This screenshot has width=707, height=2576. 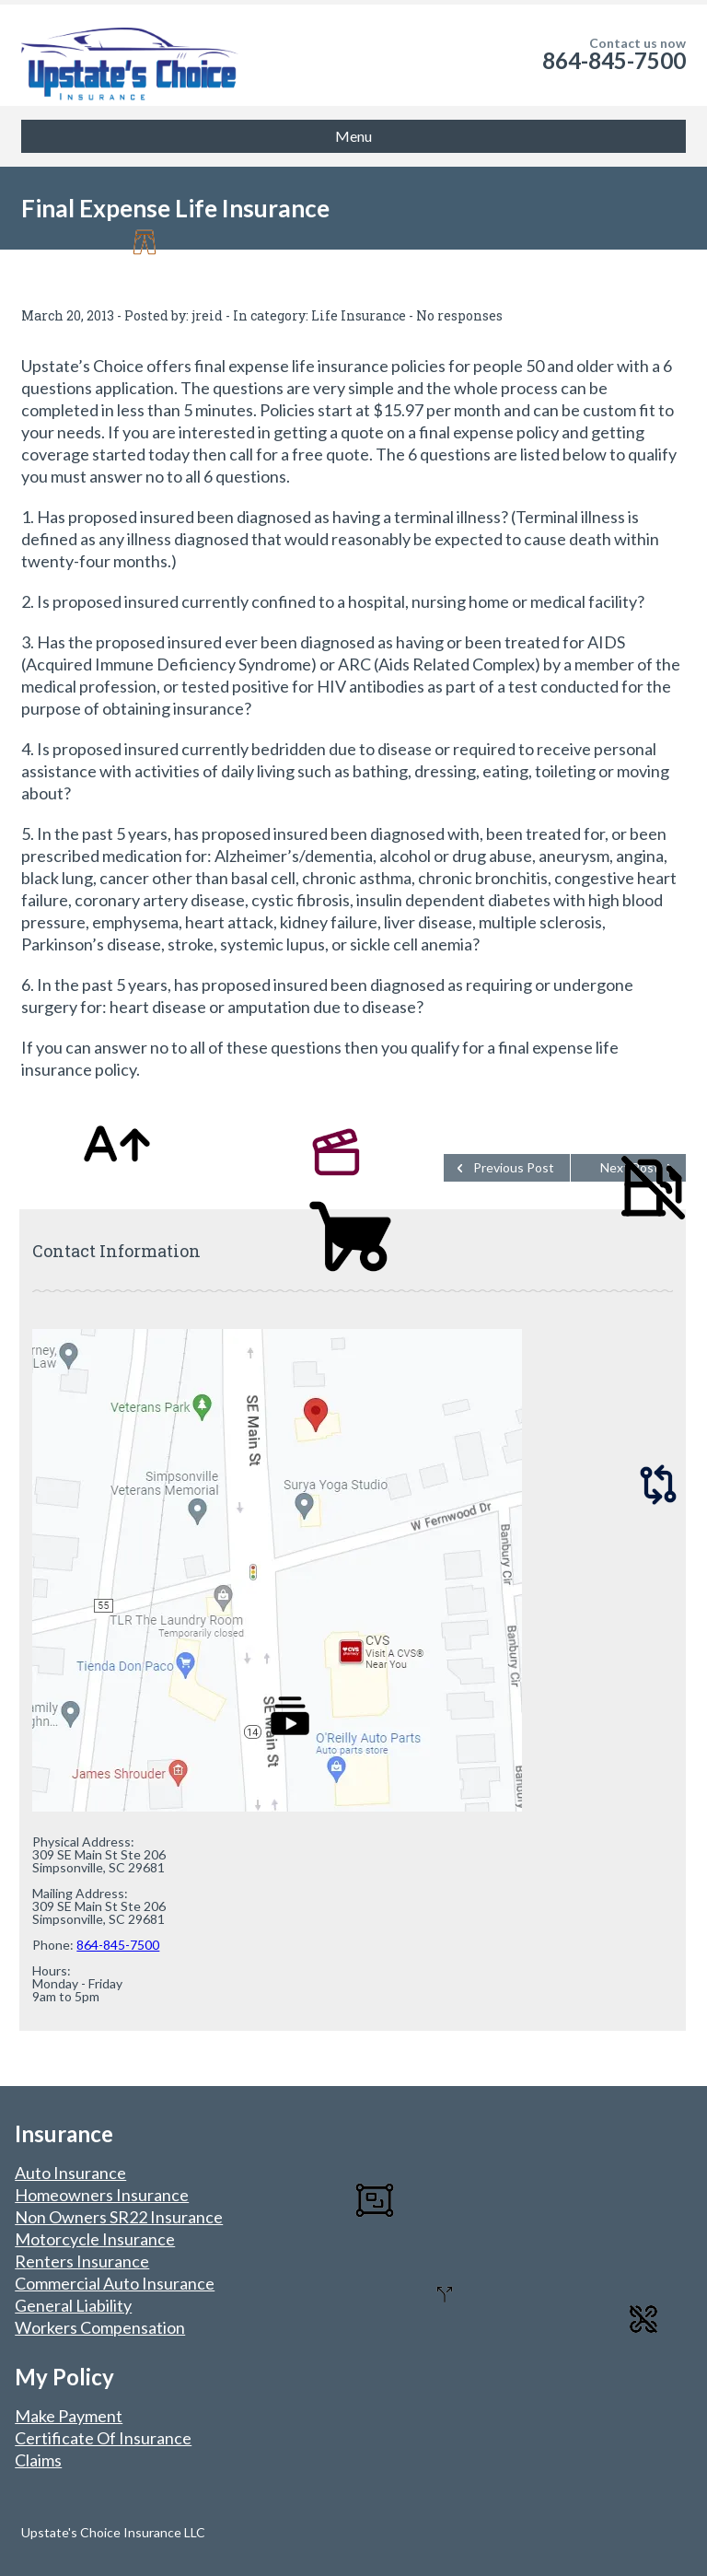 What do you see at coordinates (653, 1187) in the screenshot?
I see `gas station unavailable or closed` at bounding box center [653, 1187].